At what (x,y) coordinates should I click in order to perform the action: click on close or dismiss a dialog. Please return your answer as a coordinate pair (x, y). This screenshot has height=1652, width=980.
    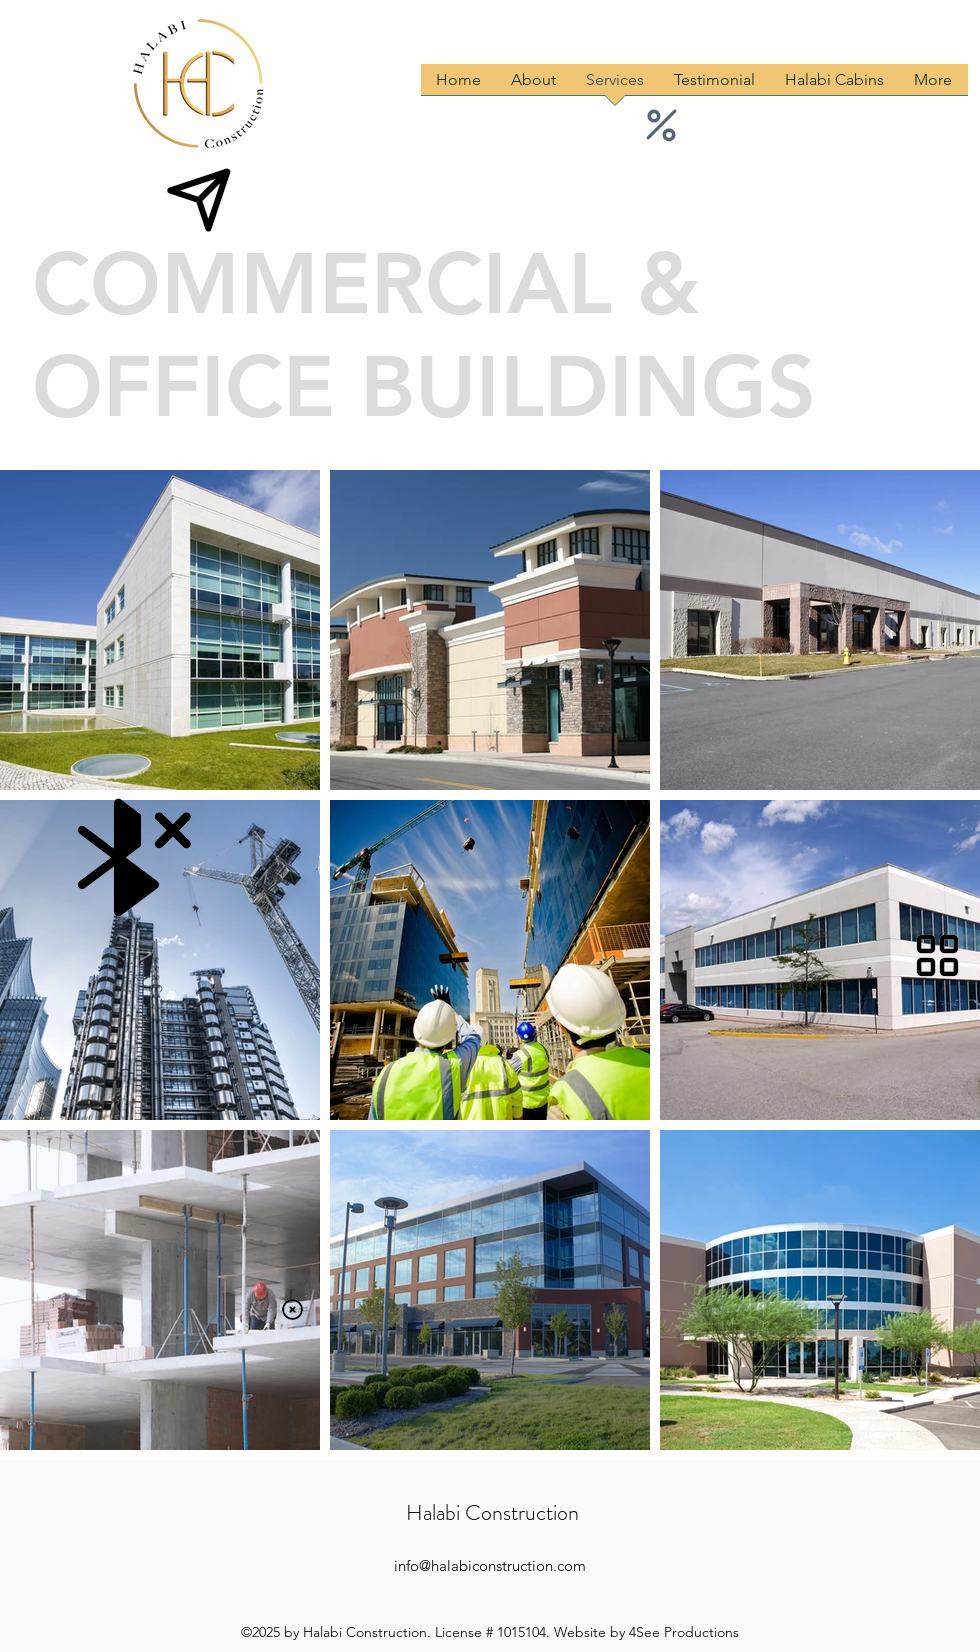
    Looking at the image, I should click on (292, 1309).